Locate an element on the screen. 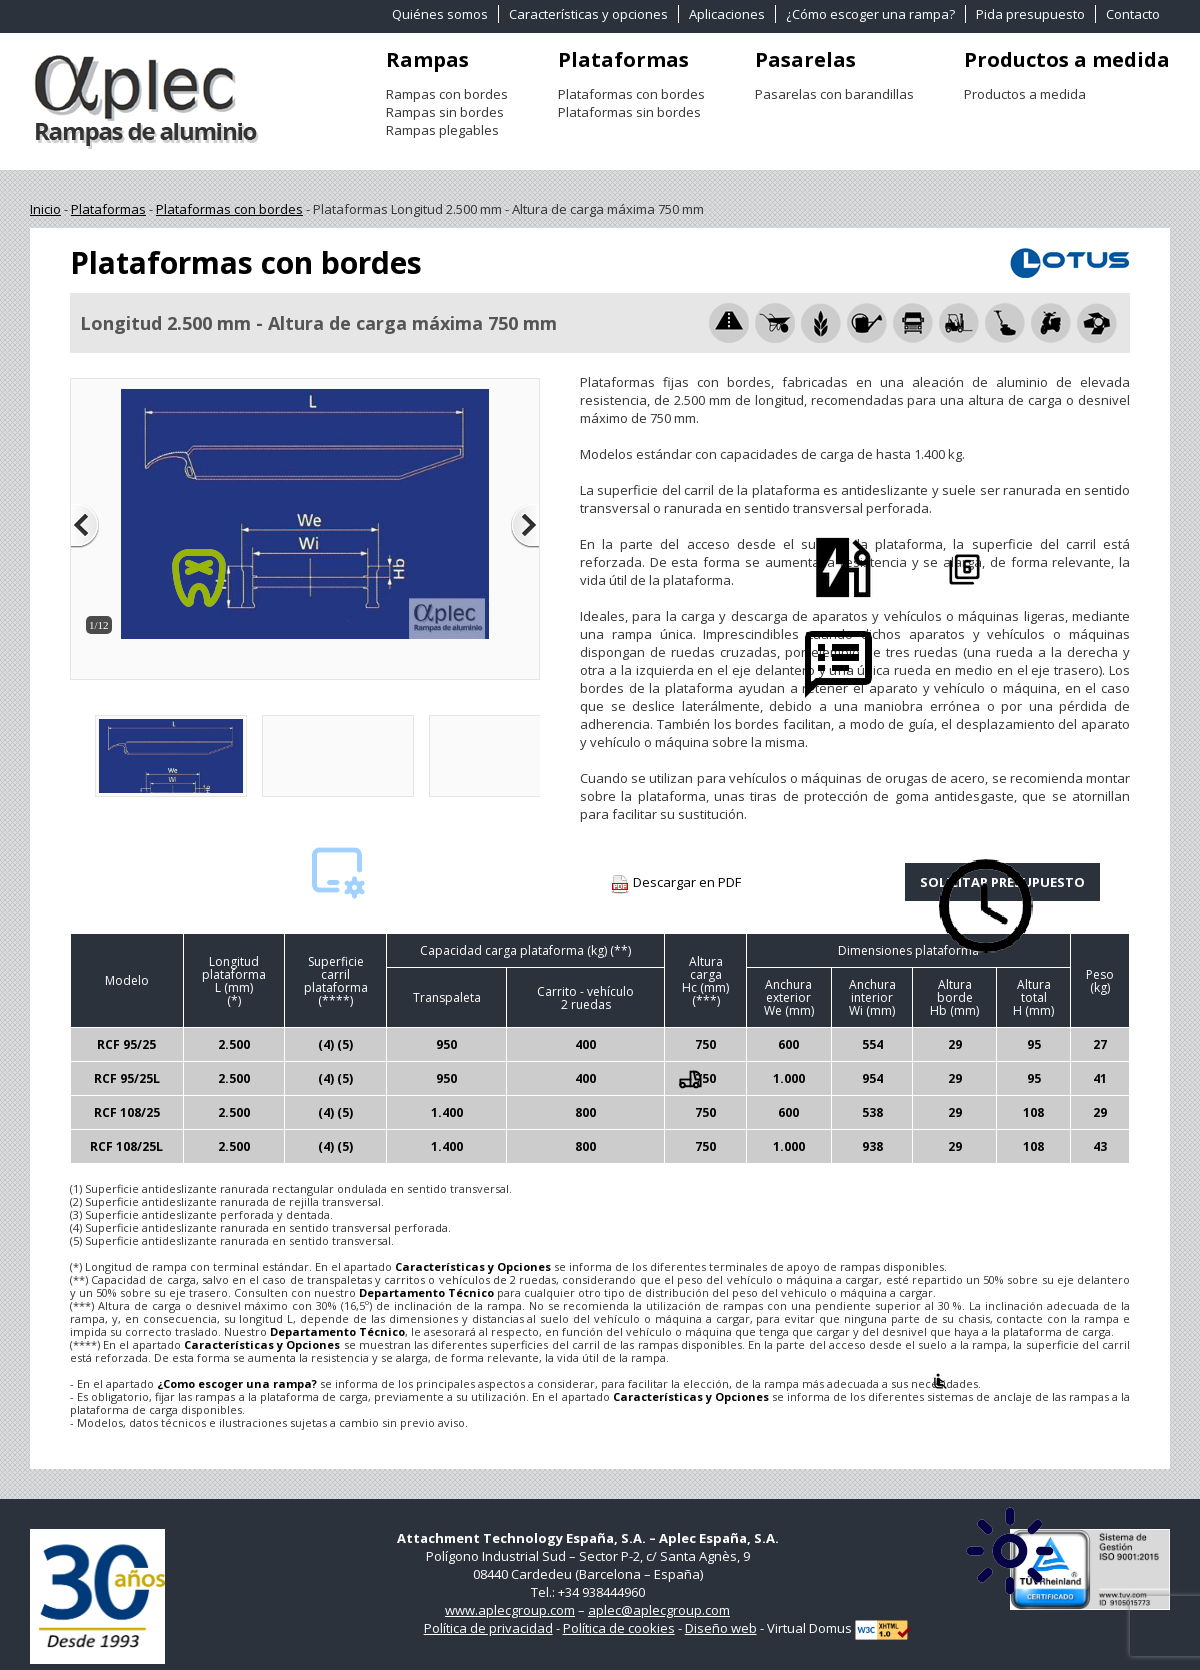 This screenshot has height=1670, width=1200. indicates 6 items selected or filtered is located at coordinates (964, 569).